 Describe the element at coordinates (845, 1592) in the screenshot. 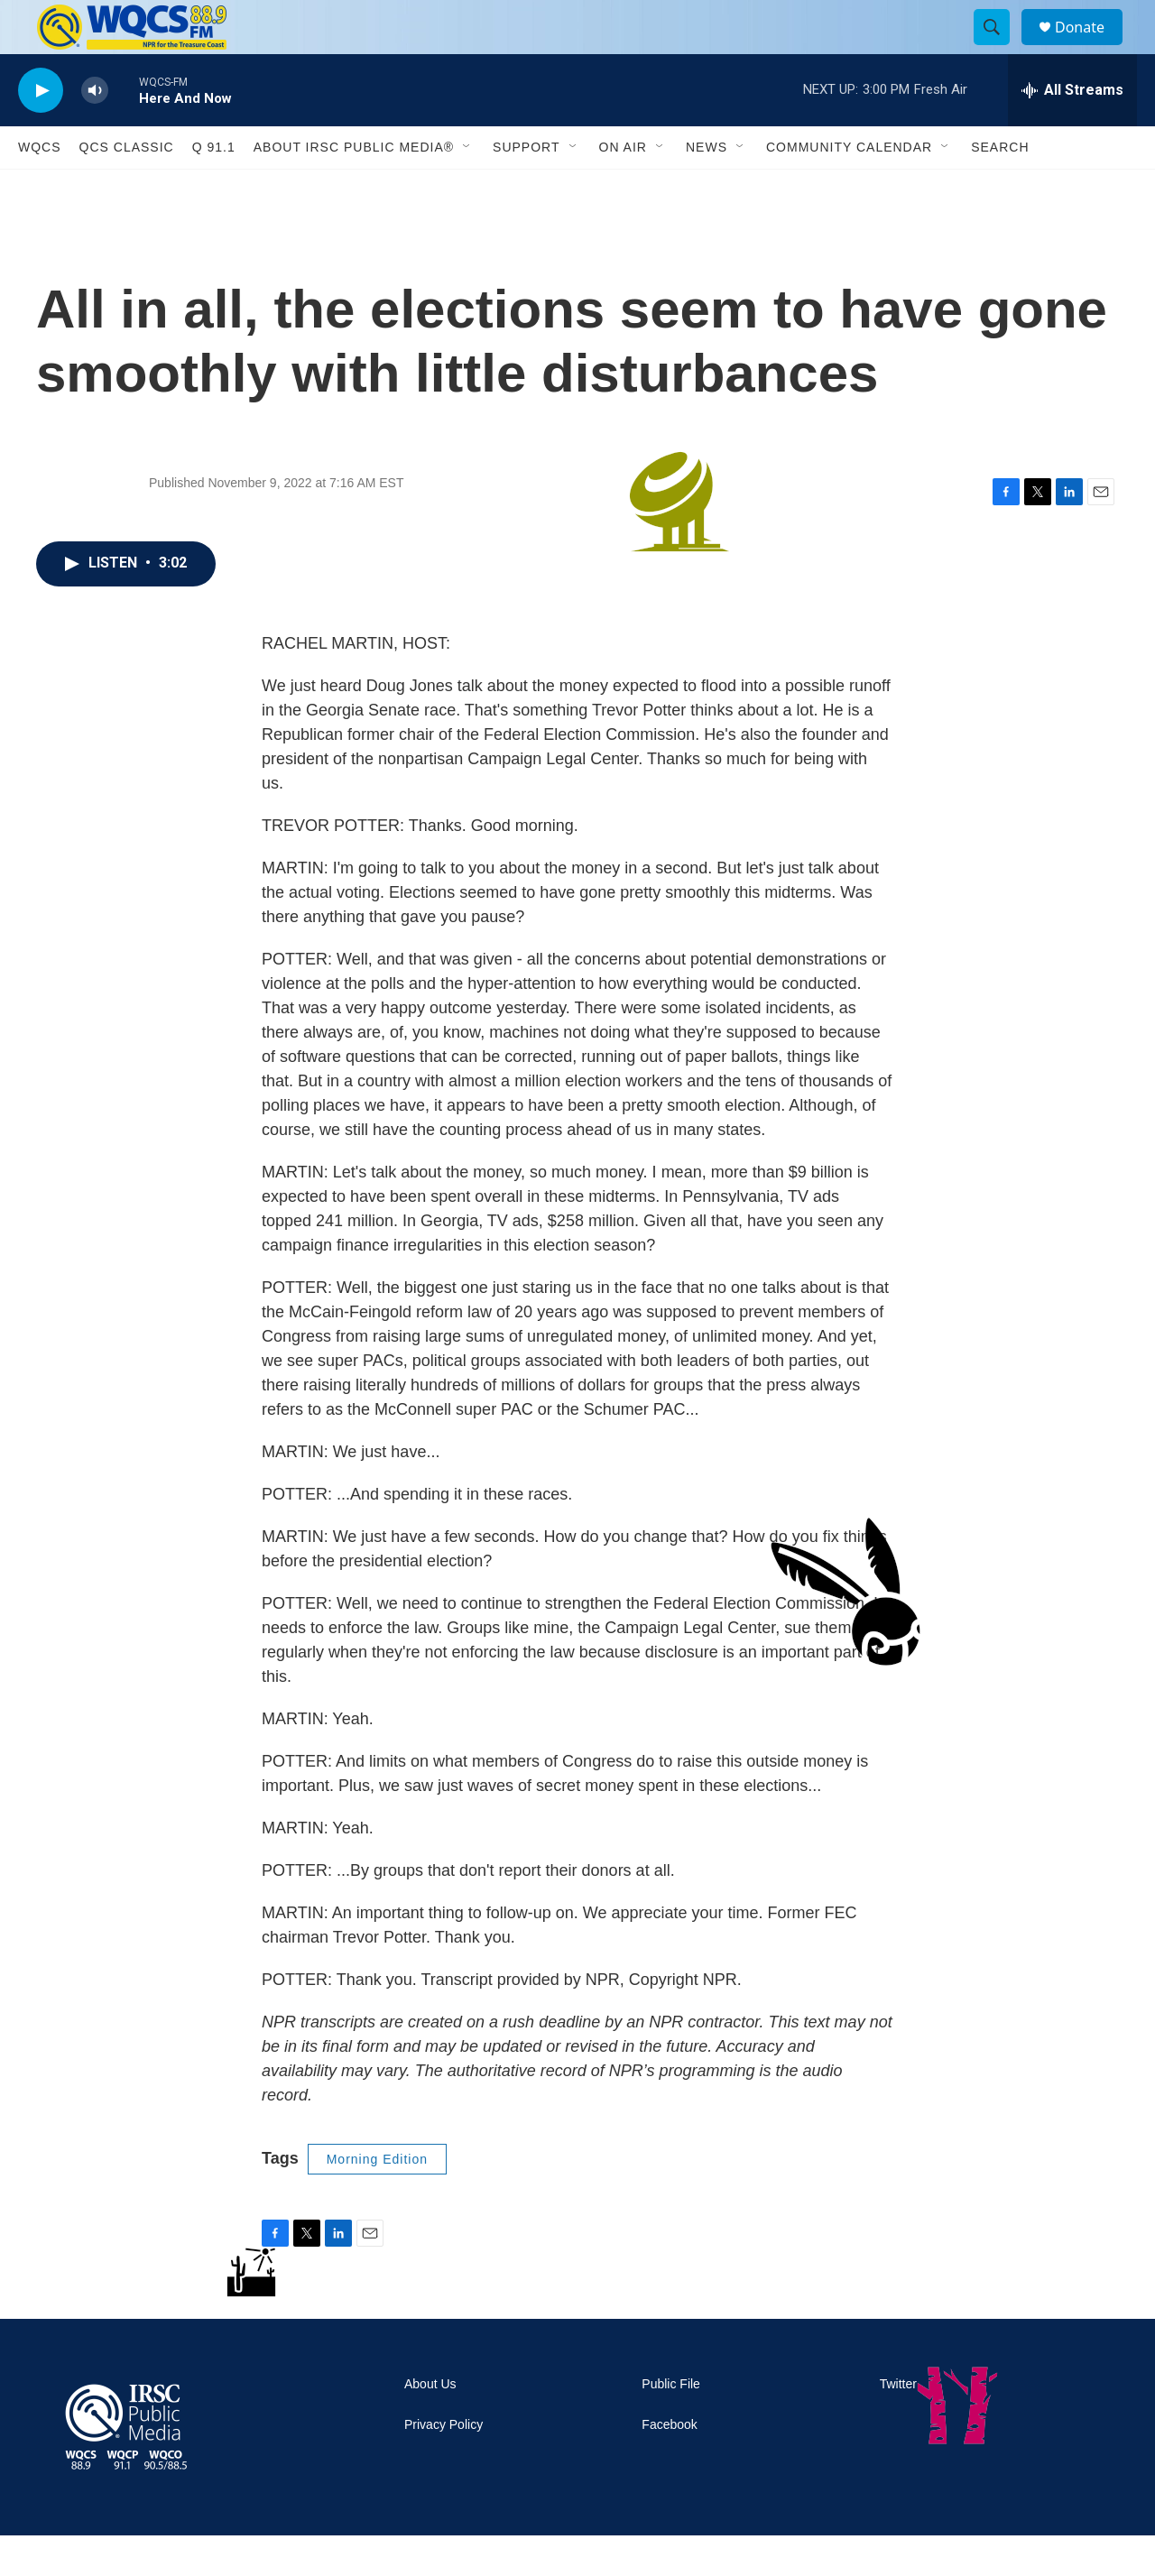

I see `golden snitch icon from Harry Potter quidditch` at that location.